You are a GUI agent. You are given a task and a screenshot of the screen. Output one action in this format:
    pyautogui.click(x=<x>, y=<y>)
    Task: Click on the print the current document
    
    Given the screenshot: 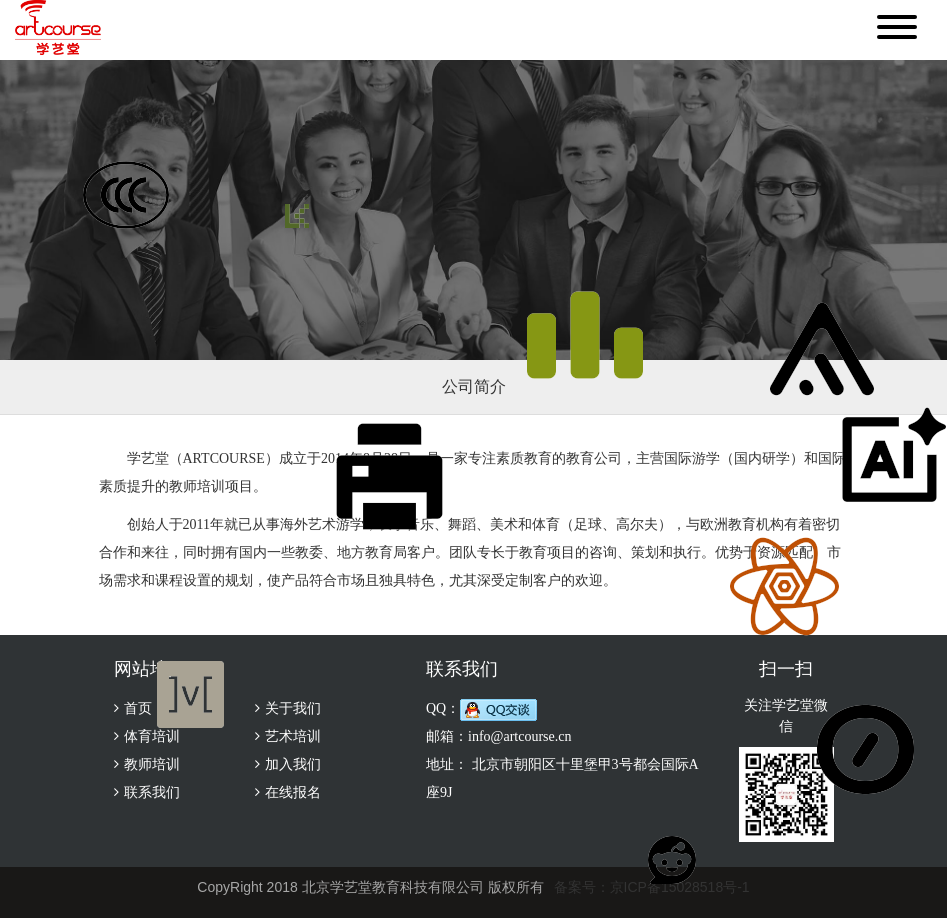 What is the action you would take?
    pyautogui.click(x=389, y=476)
    